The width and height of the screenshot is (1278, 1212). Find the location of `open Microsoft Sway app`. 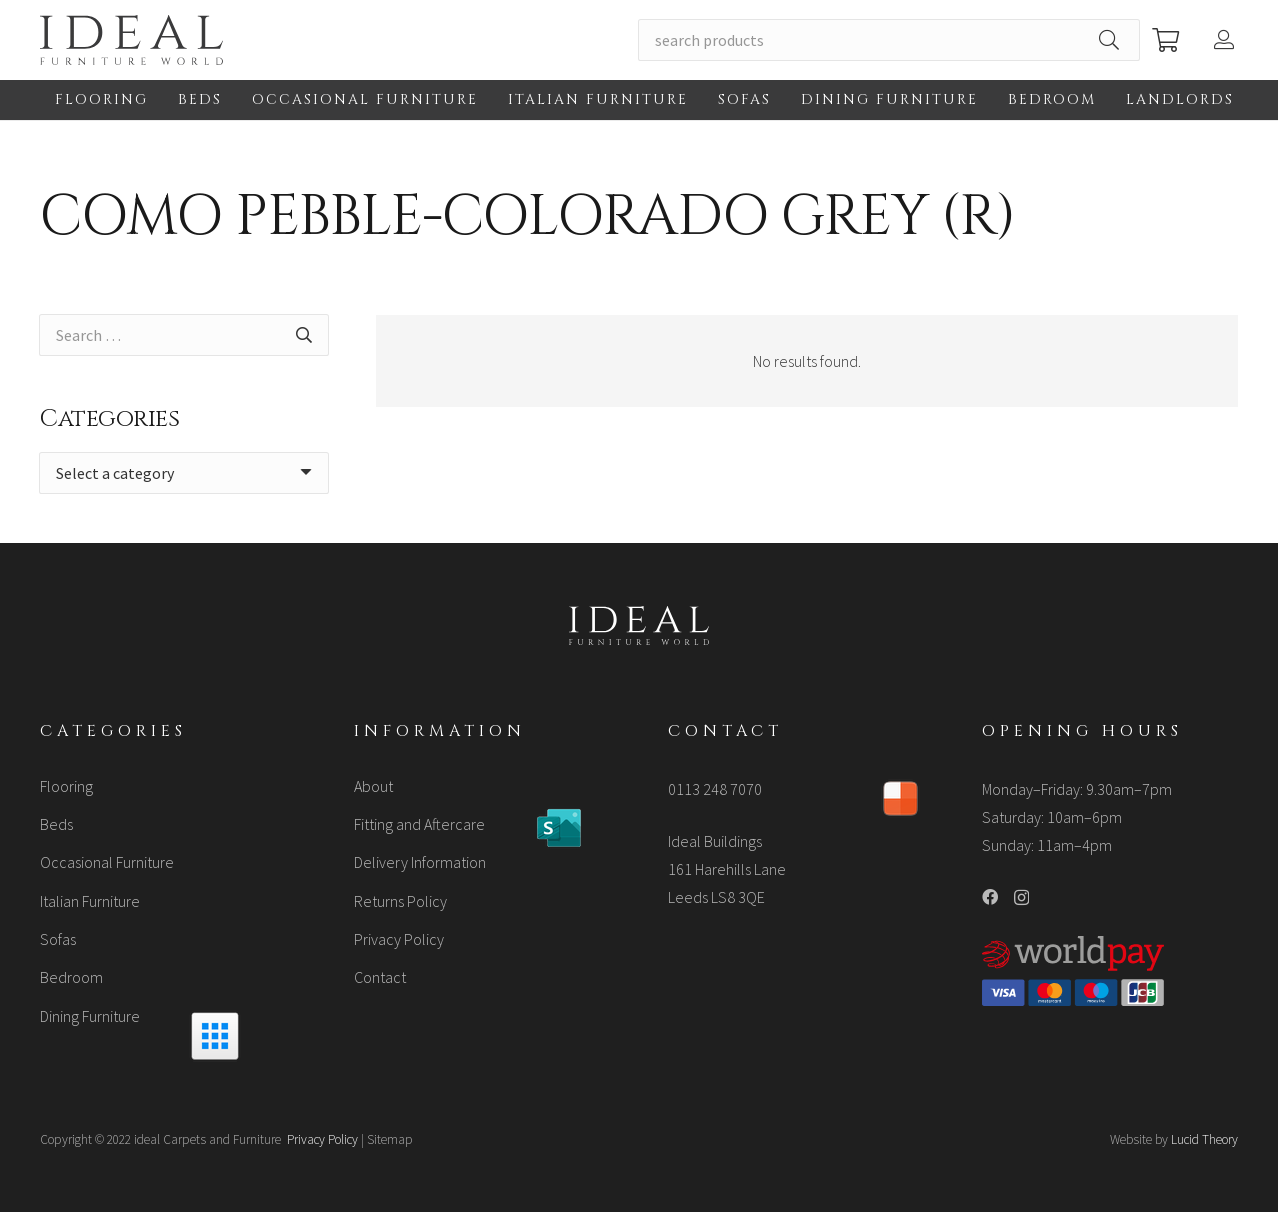

open Microsoft Sway app is located at coordinates (559, 828).